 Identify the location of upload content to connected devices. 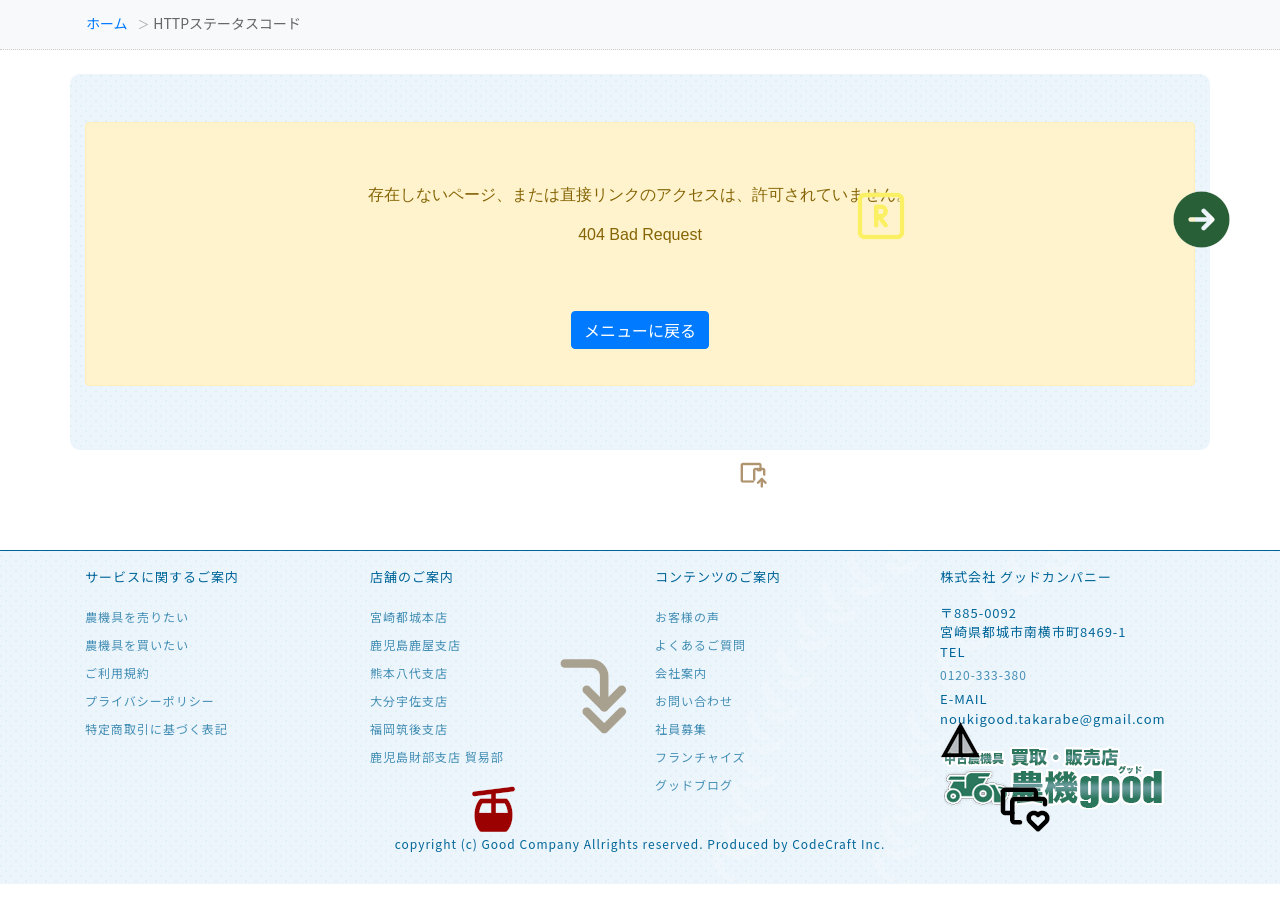
(753, 474).